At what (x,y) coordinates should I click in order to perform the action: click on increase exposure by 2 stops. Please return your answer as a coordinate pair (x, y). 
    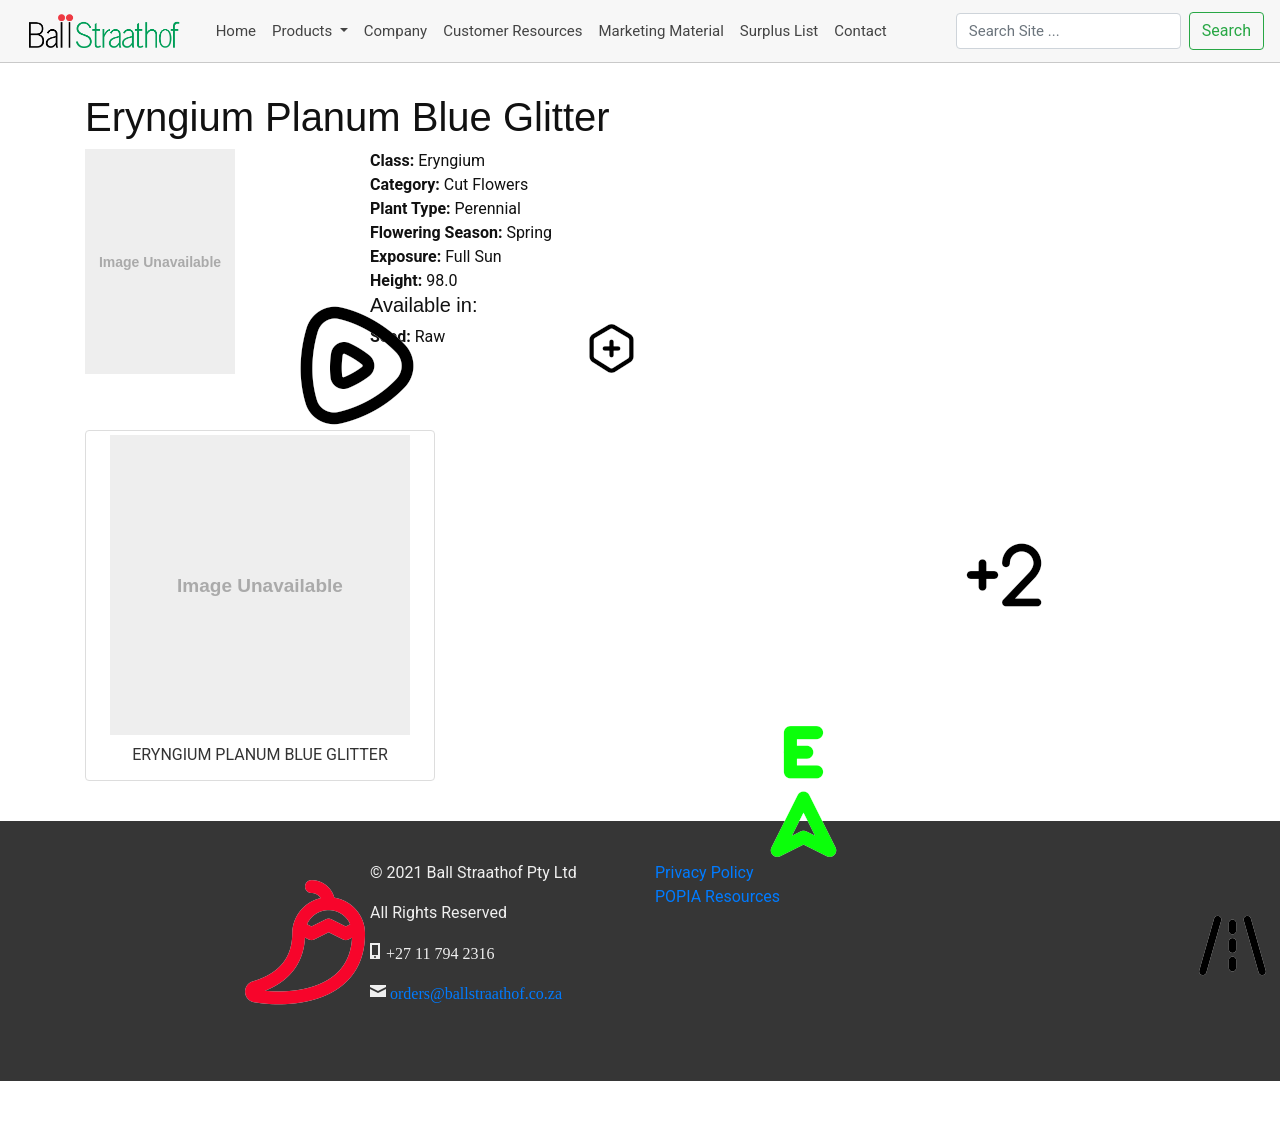
    Looking at the image, I should click on (1006, 575).